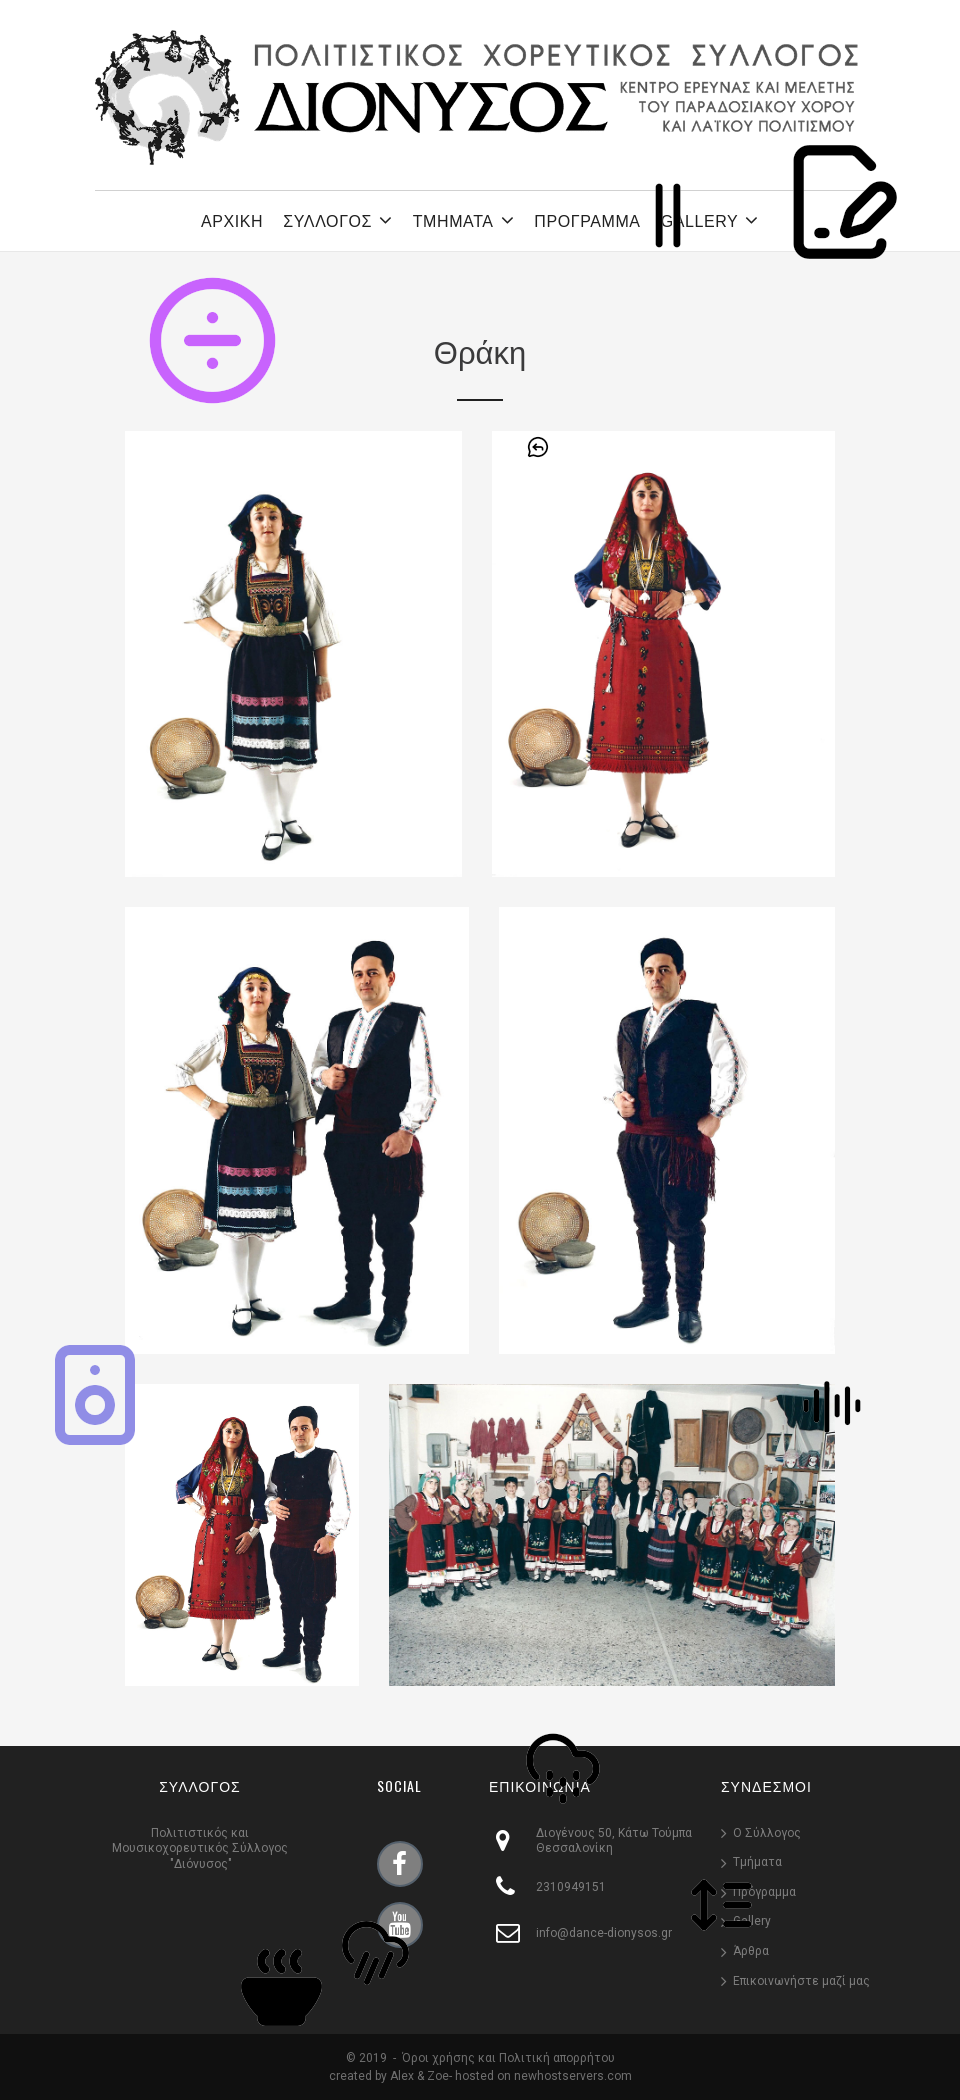 The width and height of the screenshot is (960, 2100). Describe the element at coordinates (538, 447) in the screenshot. I see `reply to a message` at that location.